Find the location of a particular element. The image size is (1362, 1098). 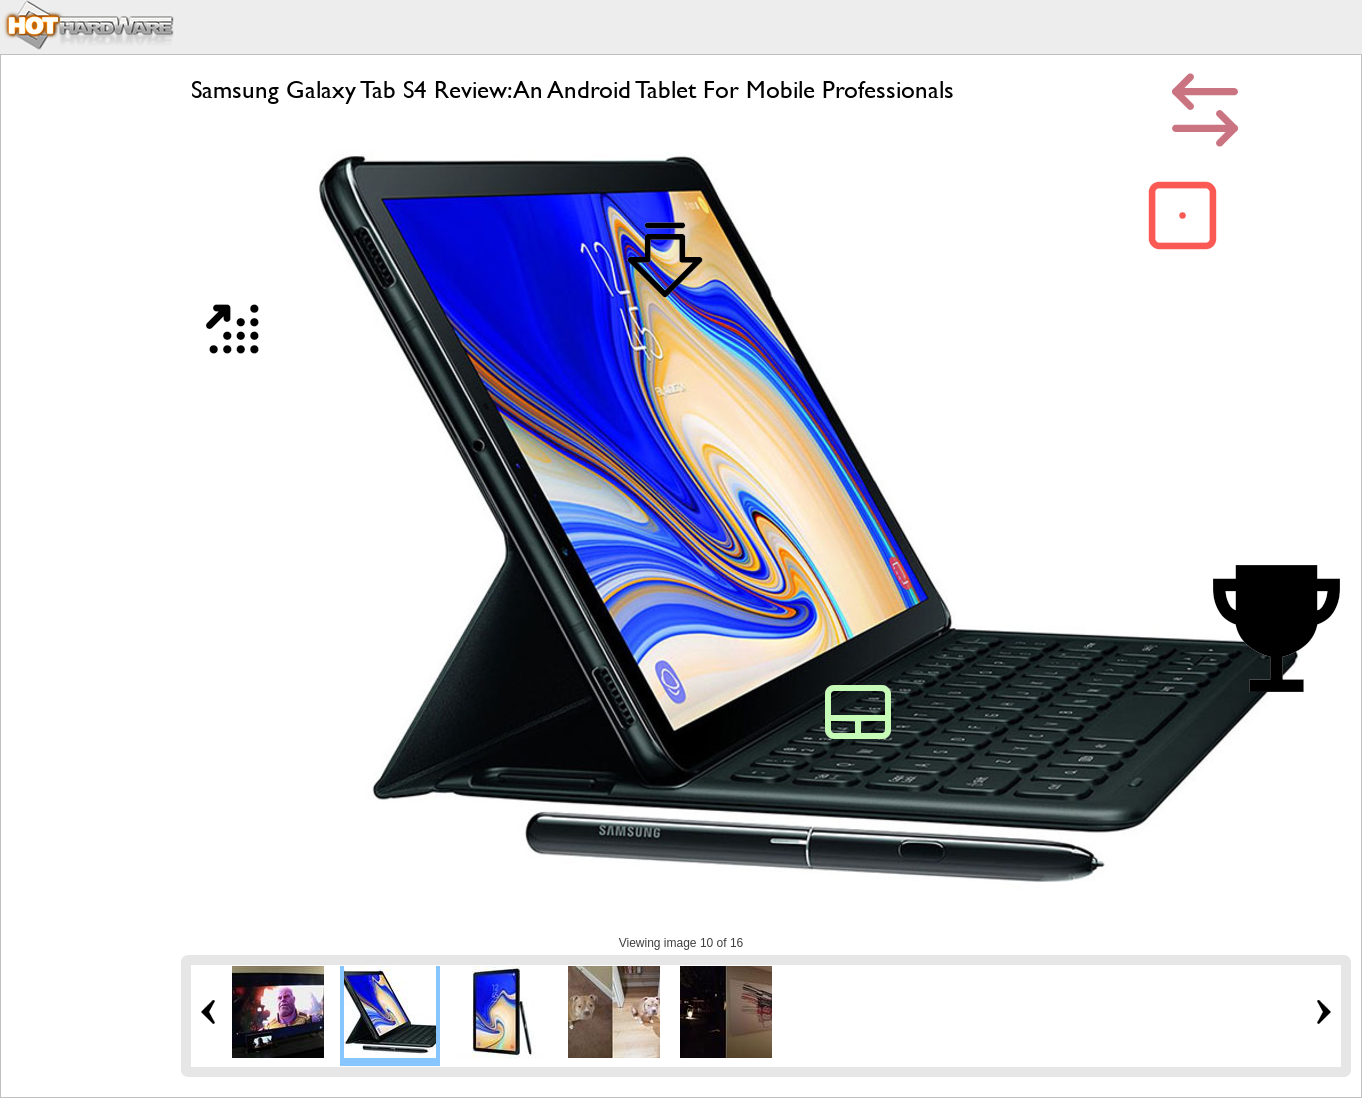

swap or exchange items is located at coordinates (1205, 110).